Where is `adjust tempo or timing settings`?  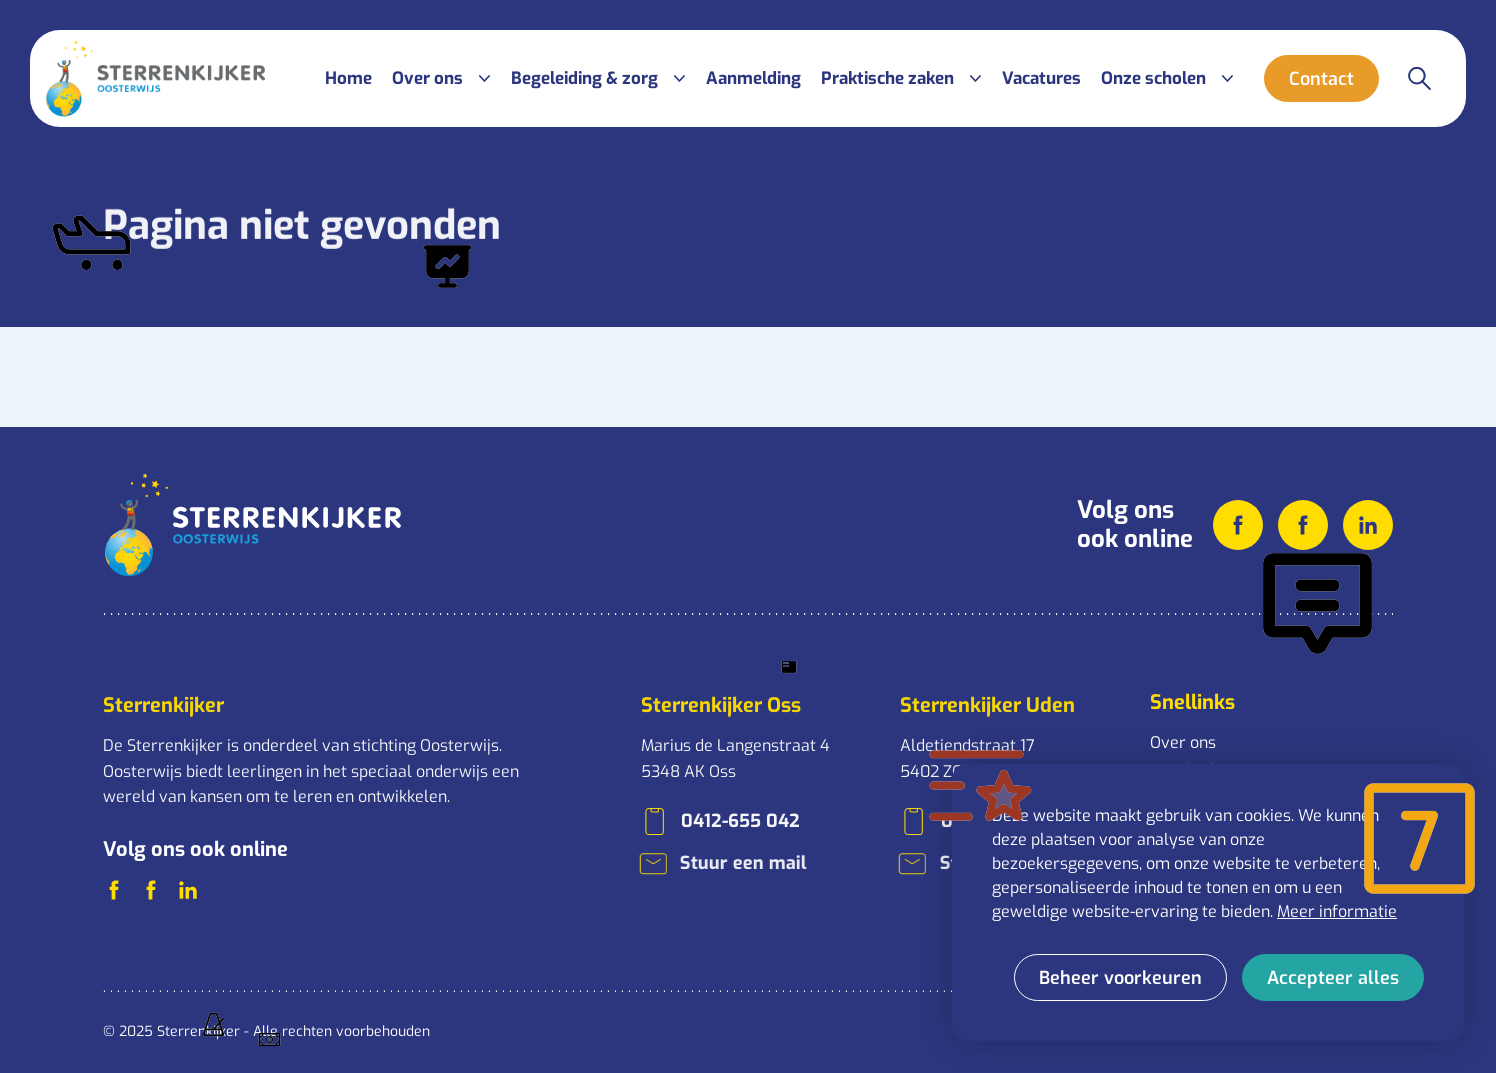 adjust tempo or timing settings is located at coordinates (213, 1024).